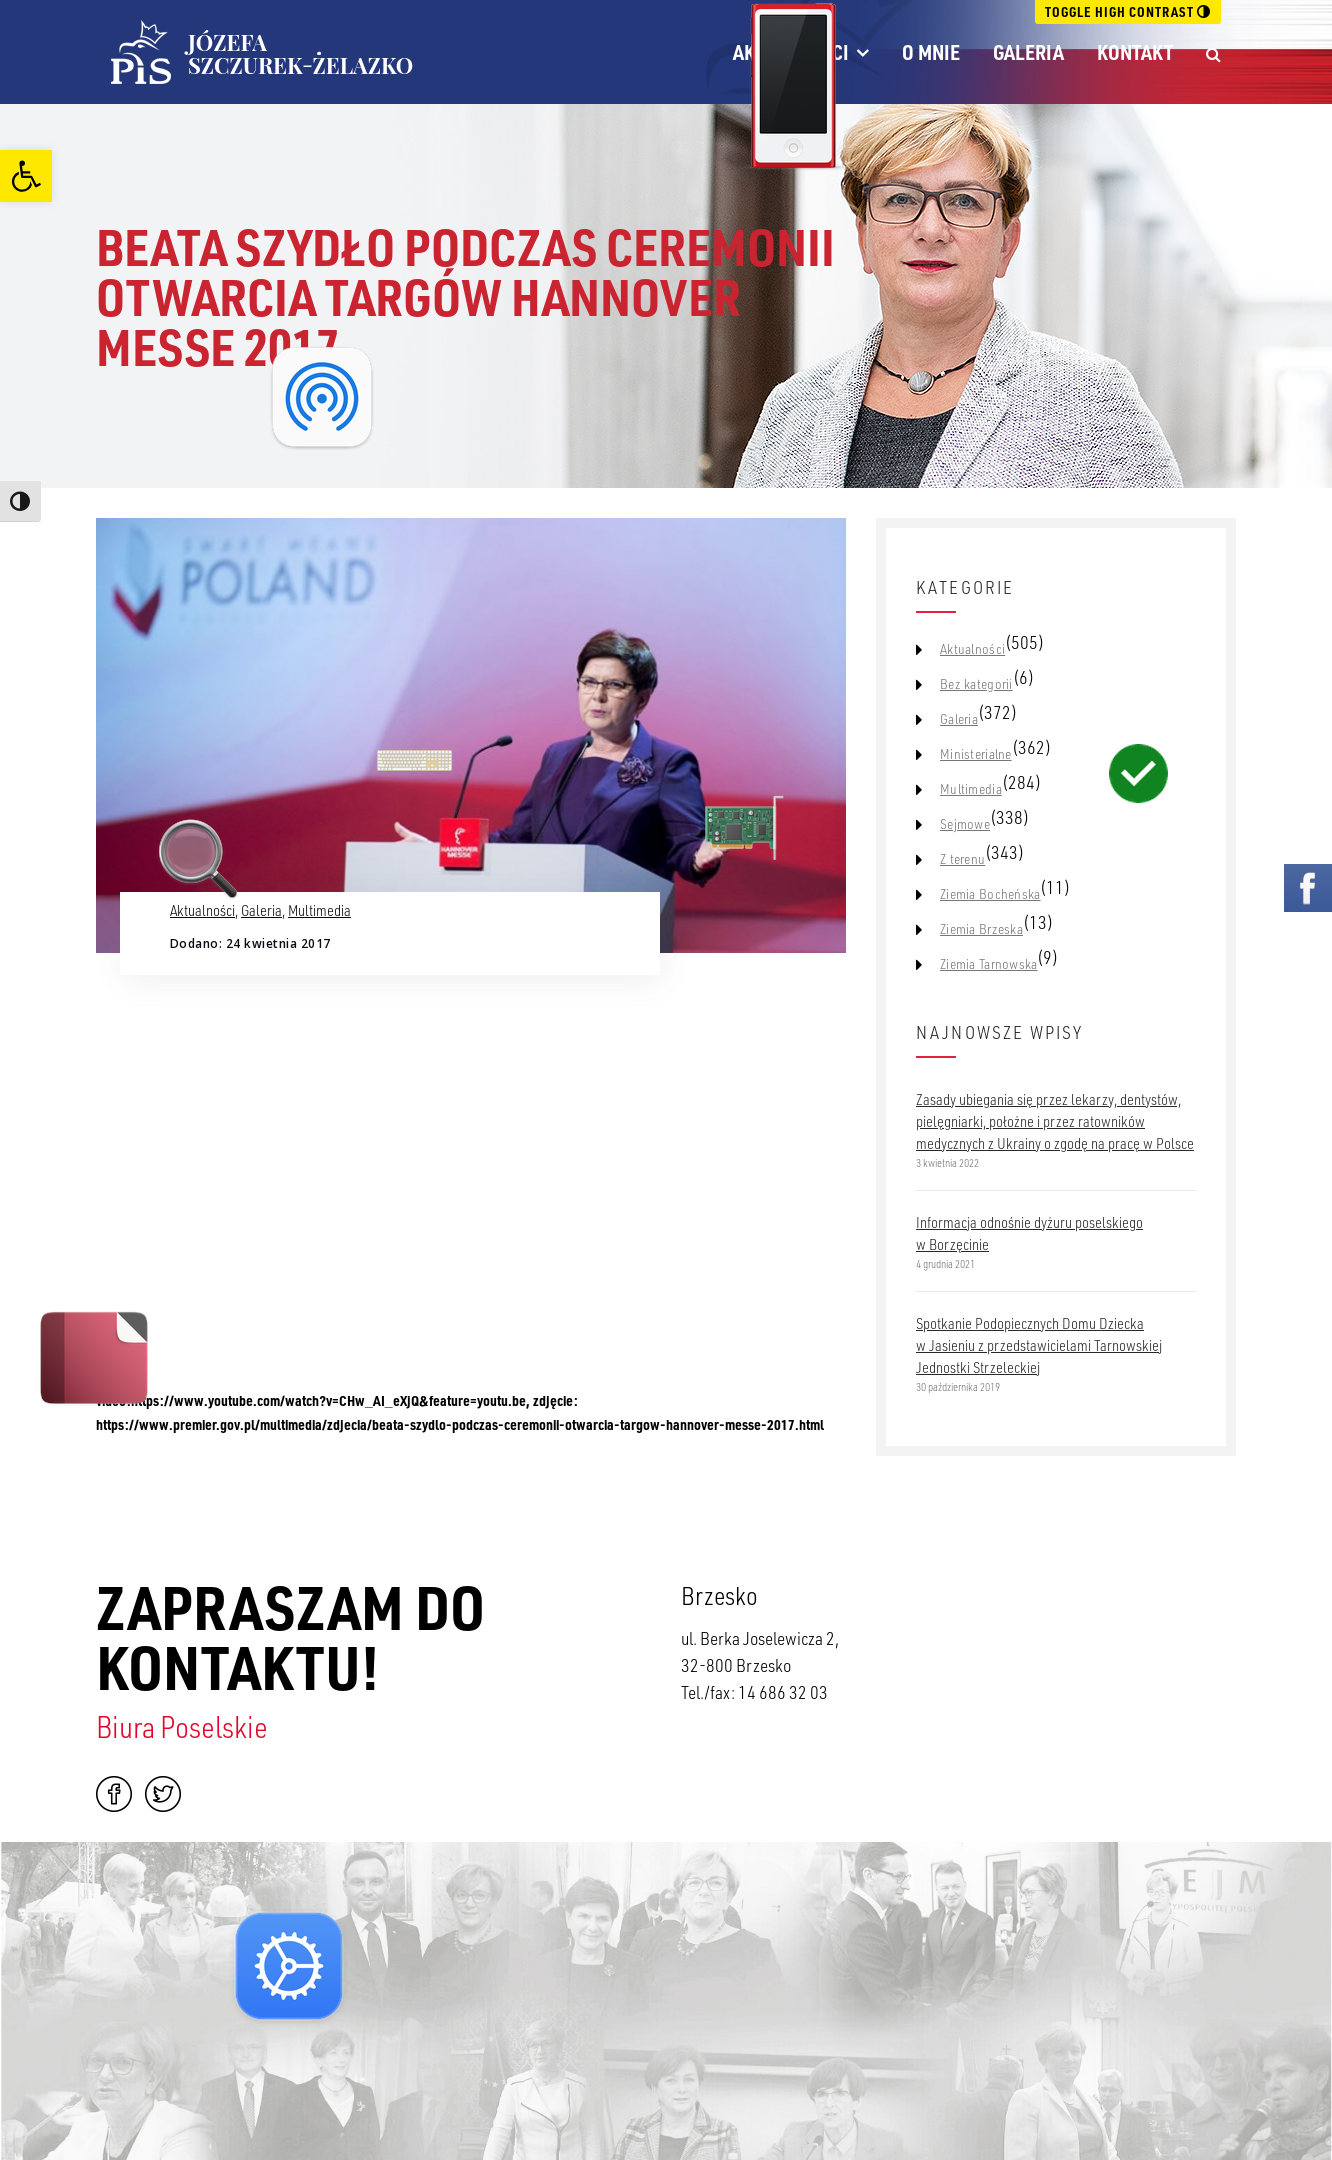  What do you see at coordinates (322, 397) in the screenshot?
I see `share files wirelessly with nearby Apple devices` at bounding box center [322, 397].